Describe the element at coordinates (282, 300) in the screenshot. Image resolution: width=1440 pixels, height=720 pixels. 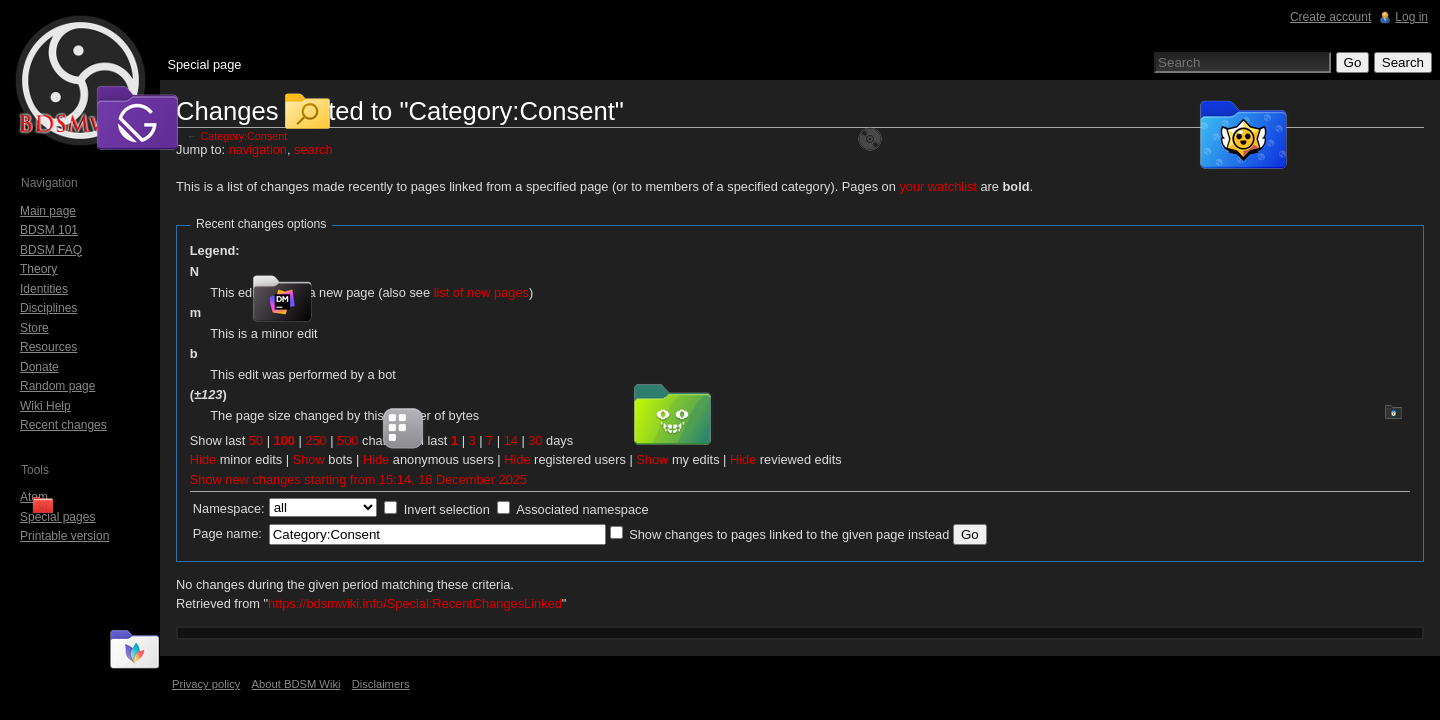
I see `open JetBrains dotMemory project folder` at that location.